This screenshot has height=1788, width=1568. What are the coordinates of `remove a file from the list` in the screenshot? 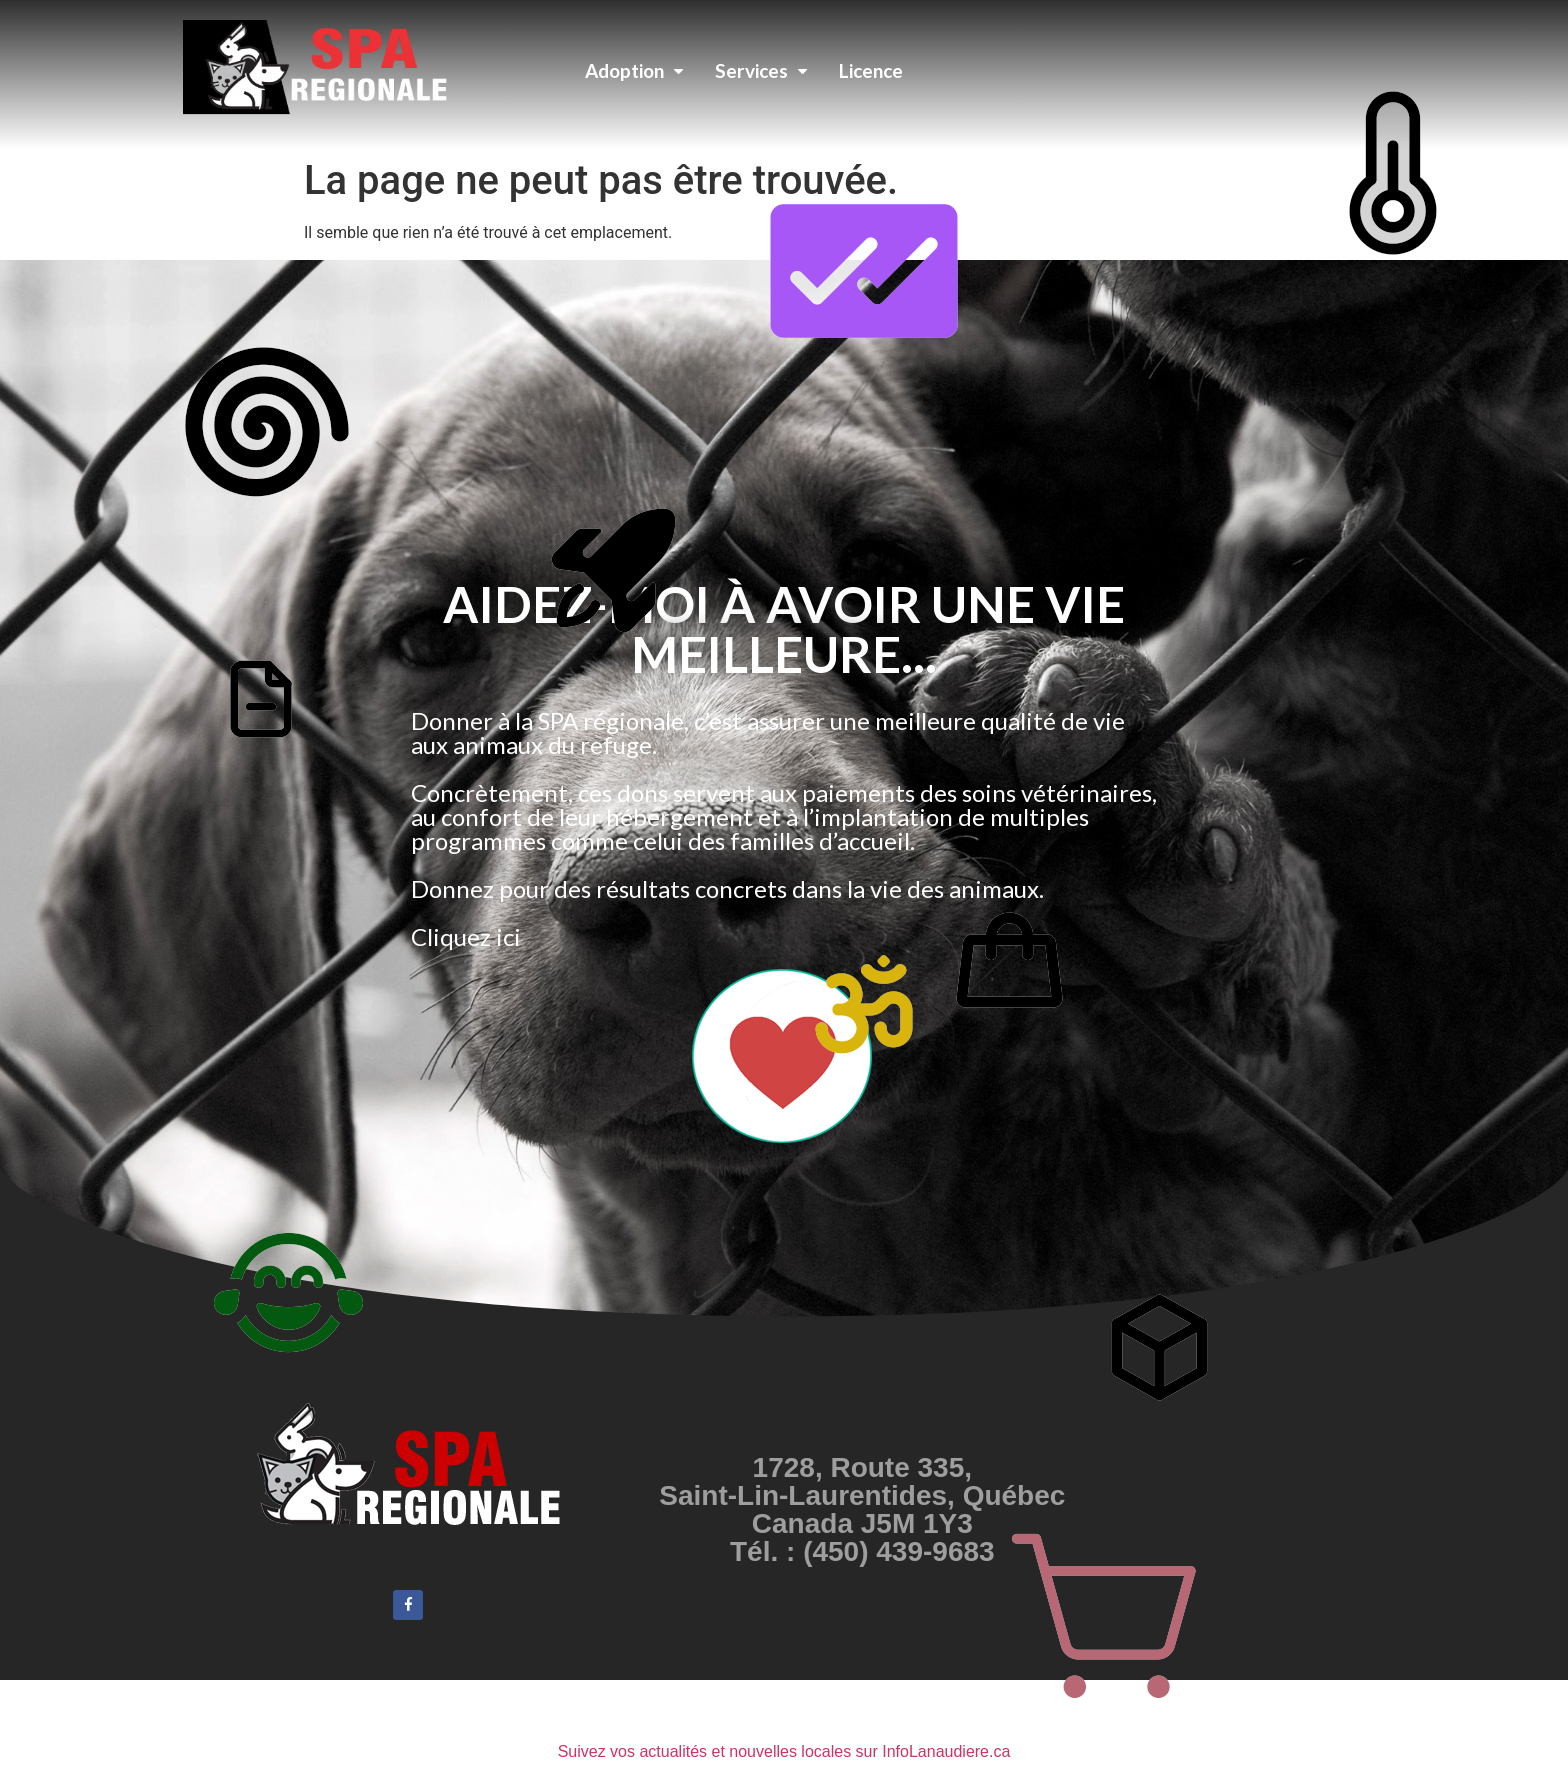 It's located at (261, 699).